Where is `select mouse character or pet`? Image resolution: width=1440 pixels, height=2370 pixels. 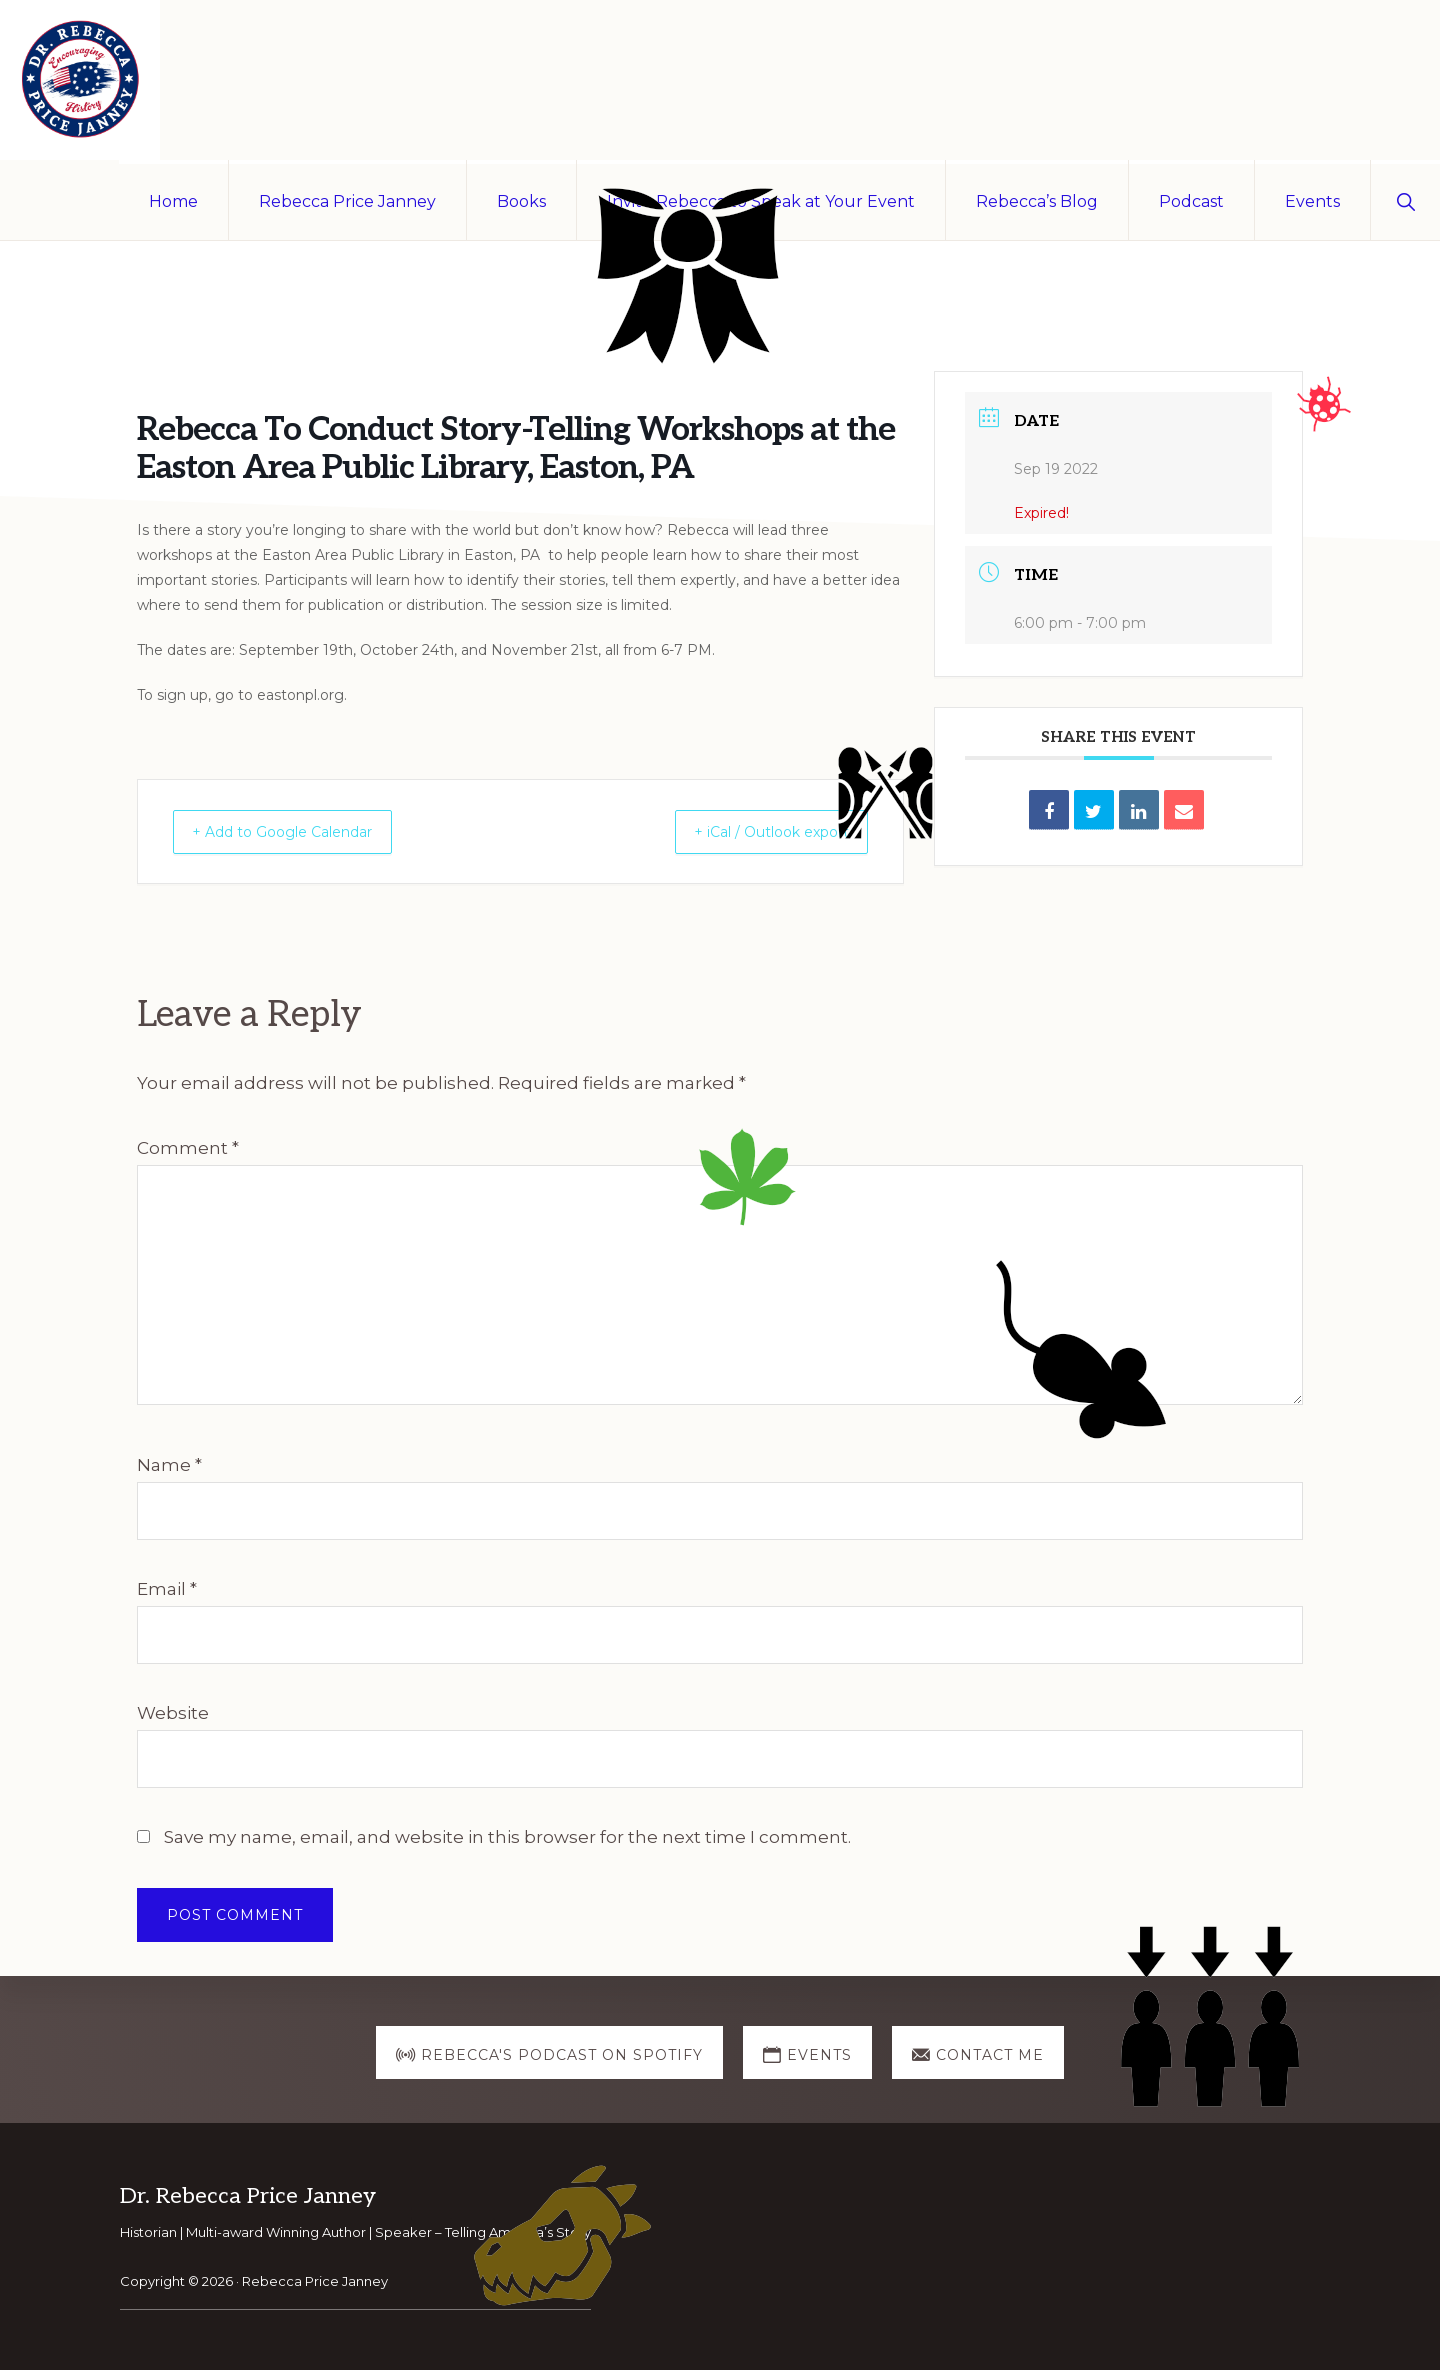
select mouse character or pet is located at coordinates (1083, 1349).